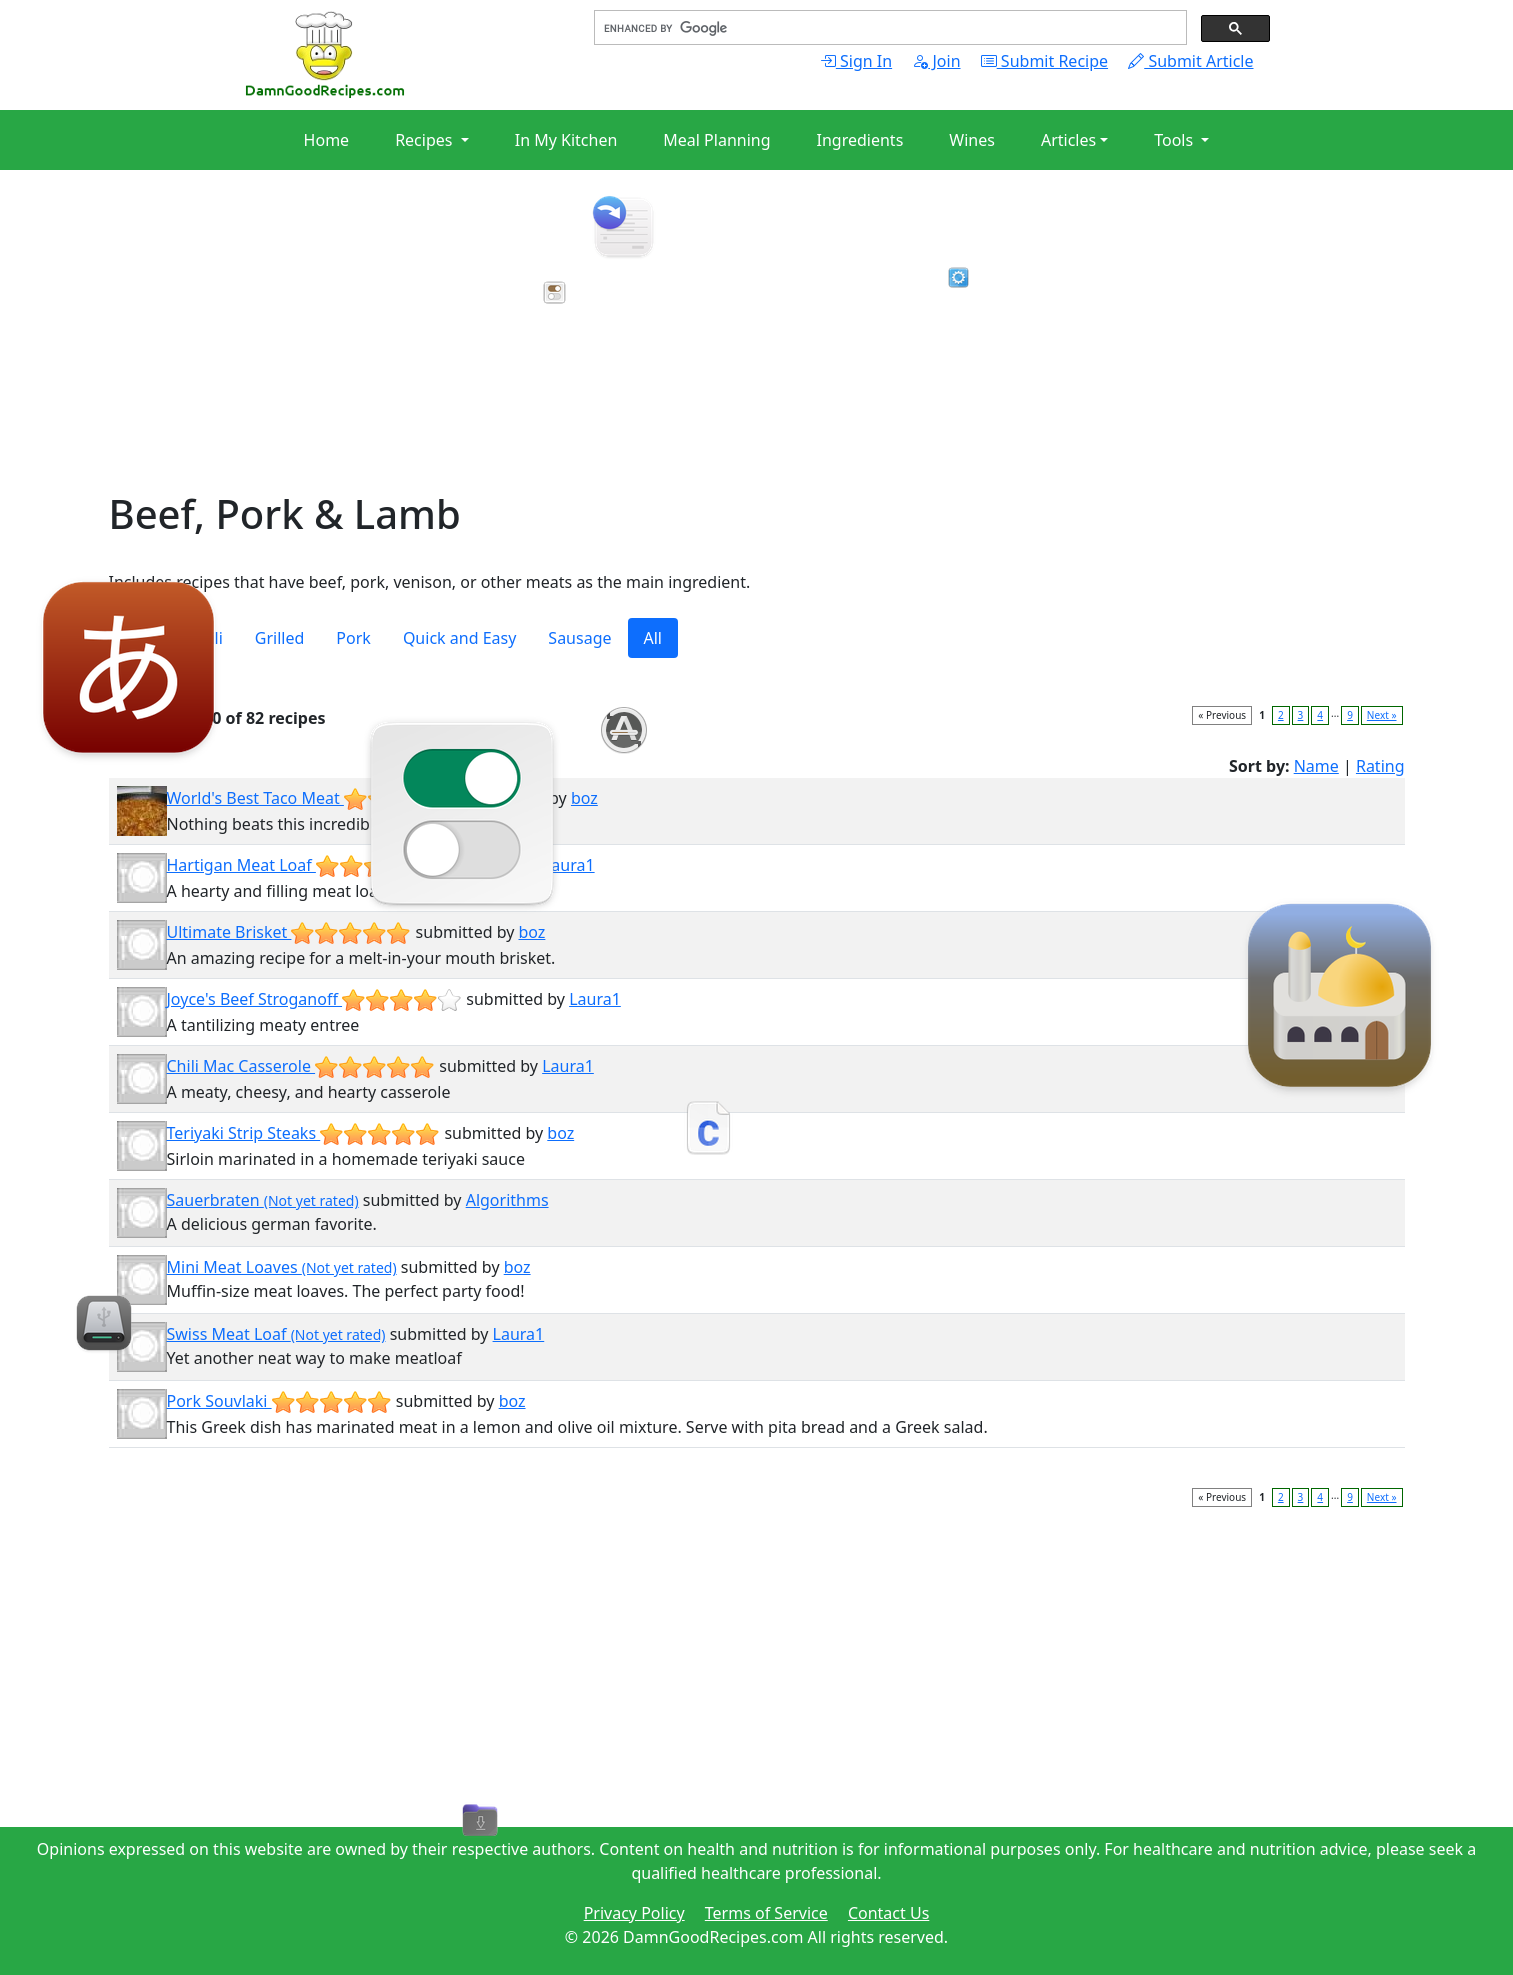 The width and height of the screenshot is (1513, 1975). Describe the element at coordinates (1339, 995) in the screenshot. I see `open the vaktisalah islamic prayer times app` at that location.